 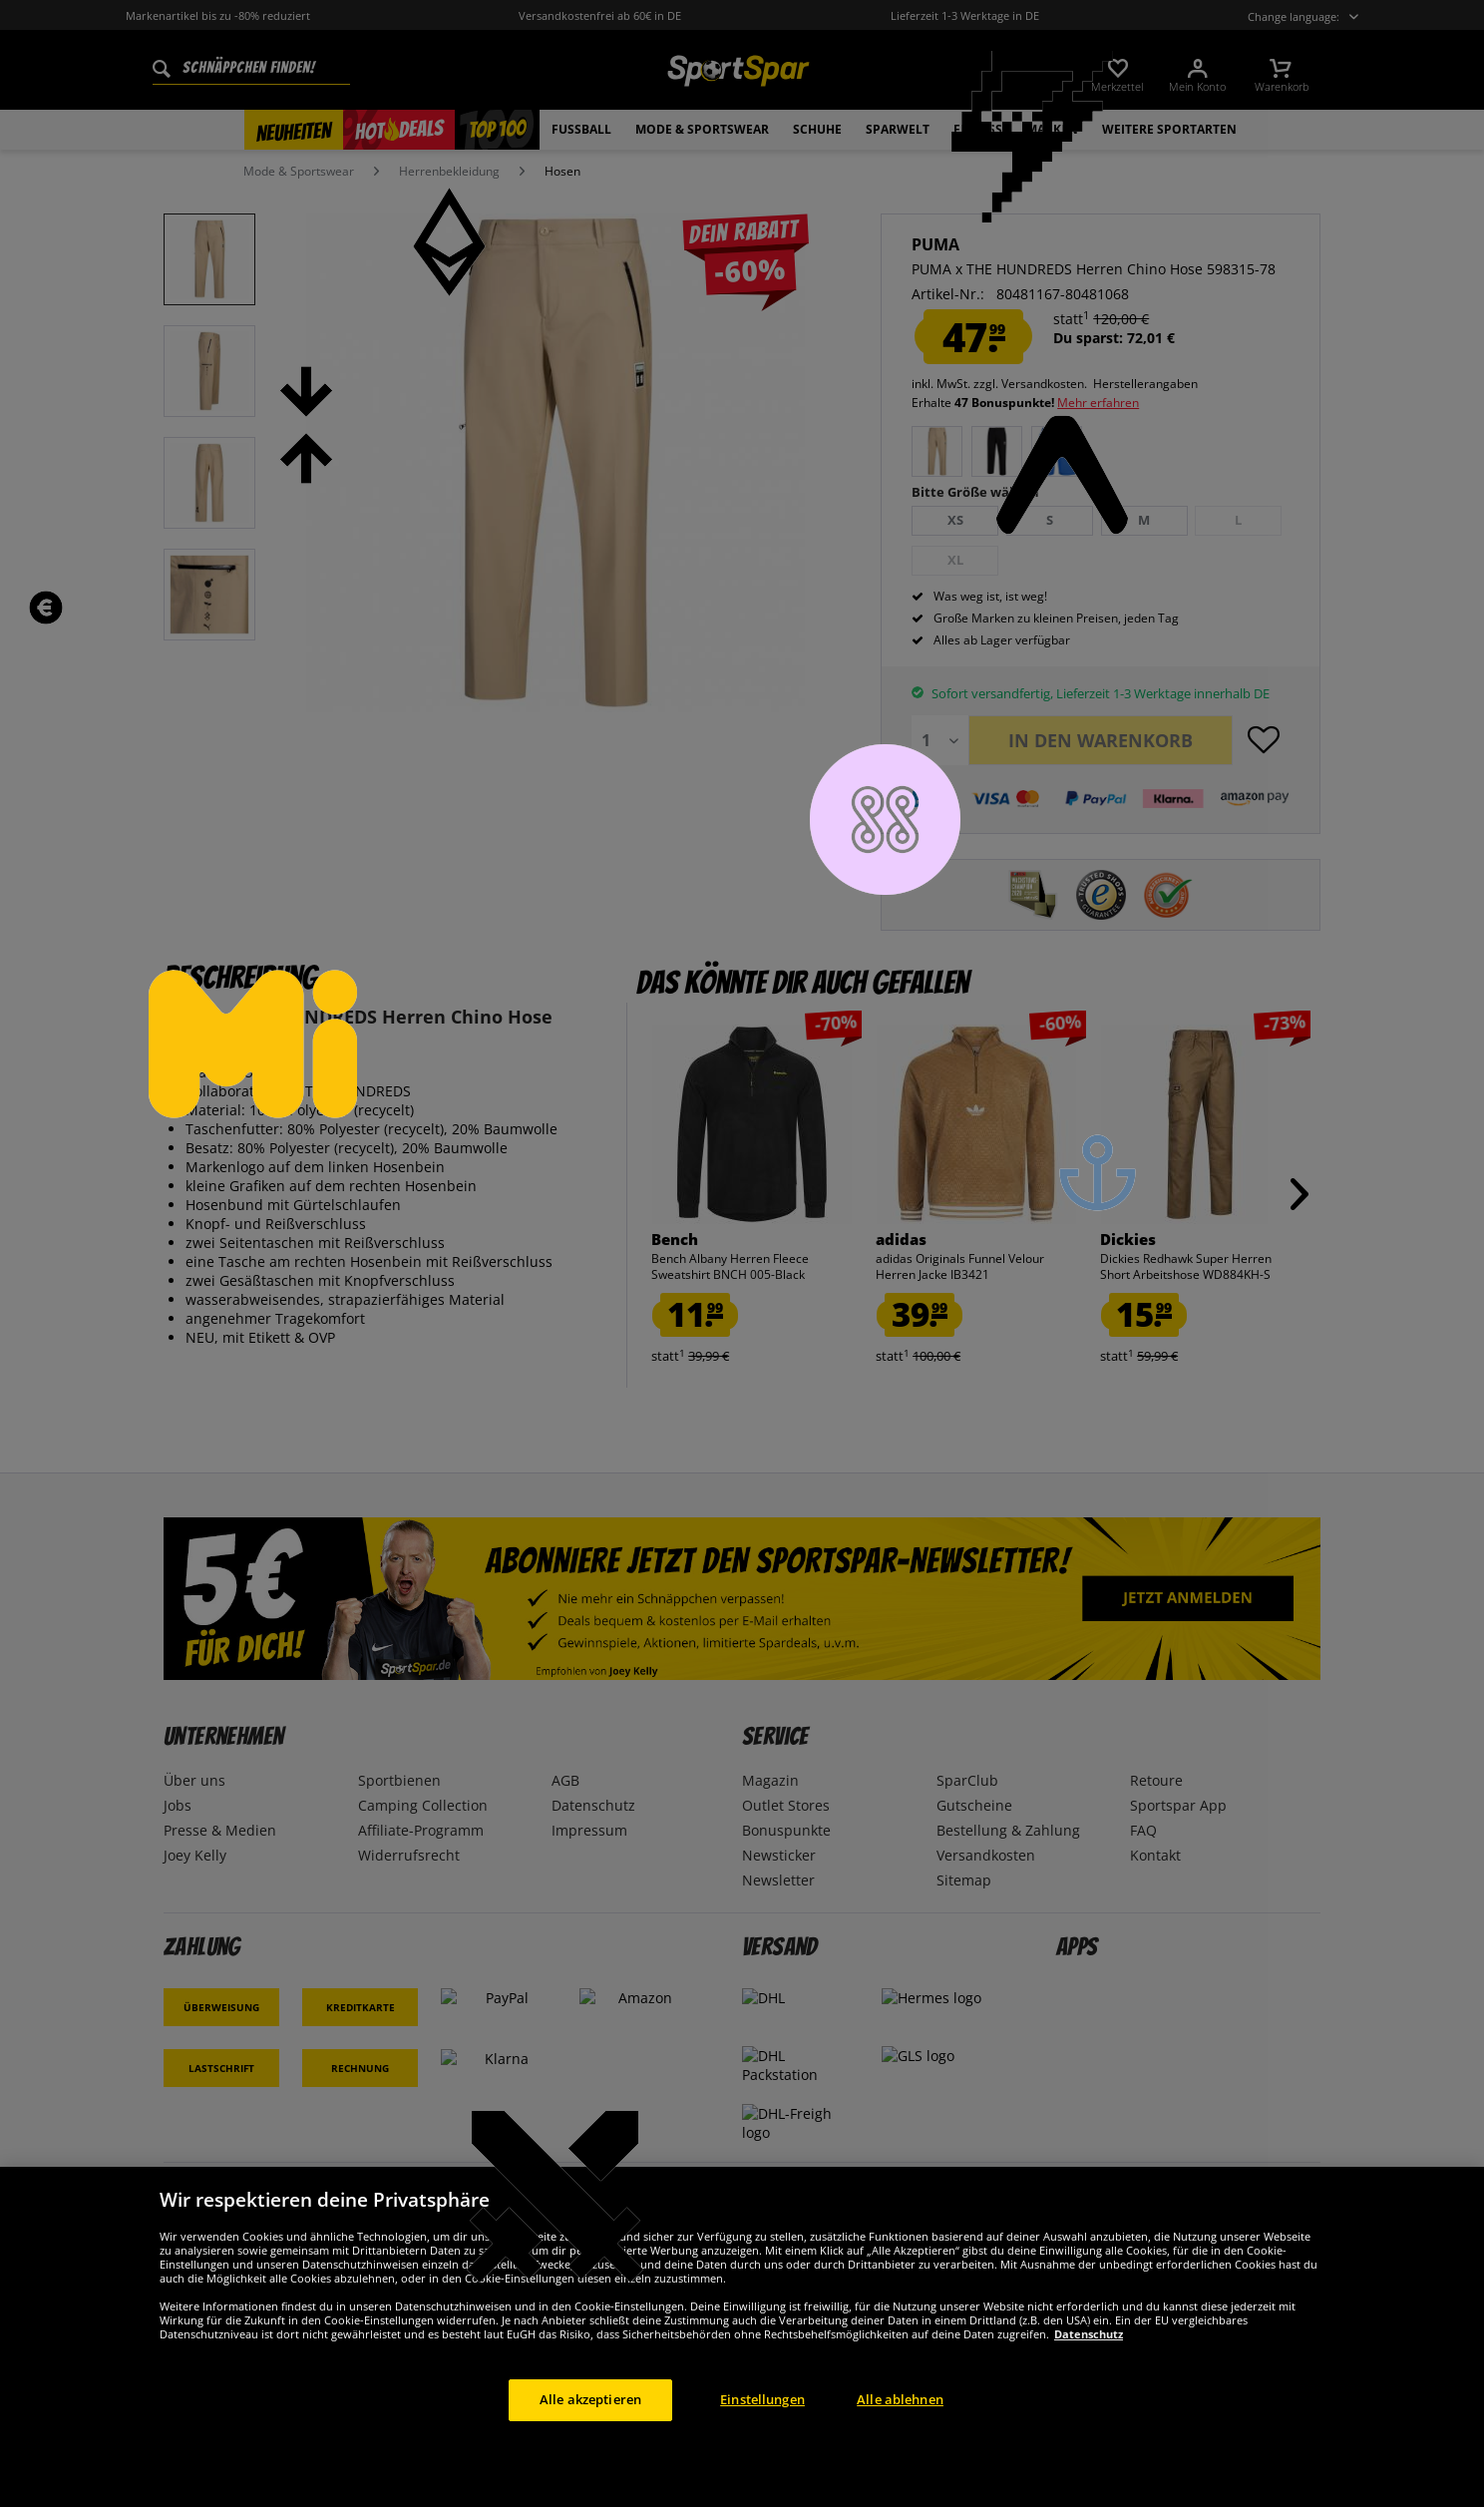 I want to click on open game jolt app or website, so click(x=1032, y=137).